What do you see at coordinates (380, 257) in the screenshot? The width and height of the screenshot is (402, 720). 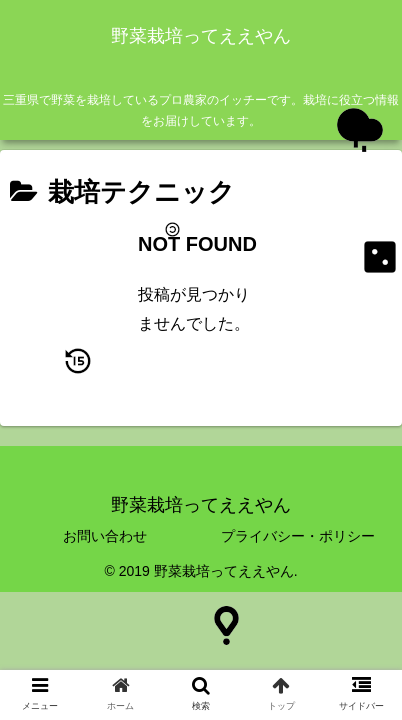 I see `roll the dice or randomize selection` at bounding box center [380, 257].